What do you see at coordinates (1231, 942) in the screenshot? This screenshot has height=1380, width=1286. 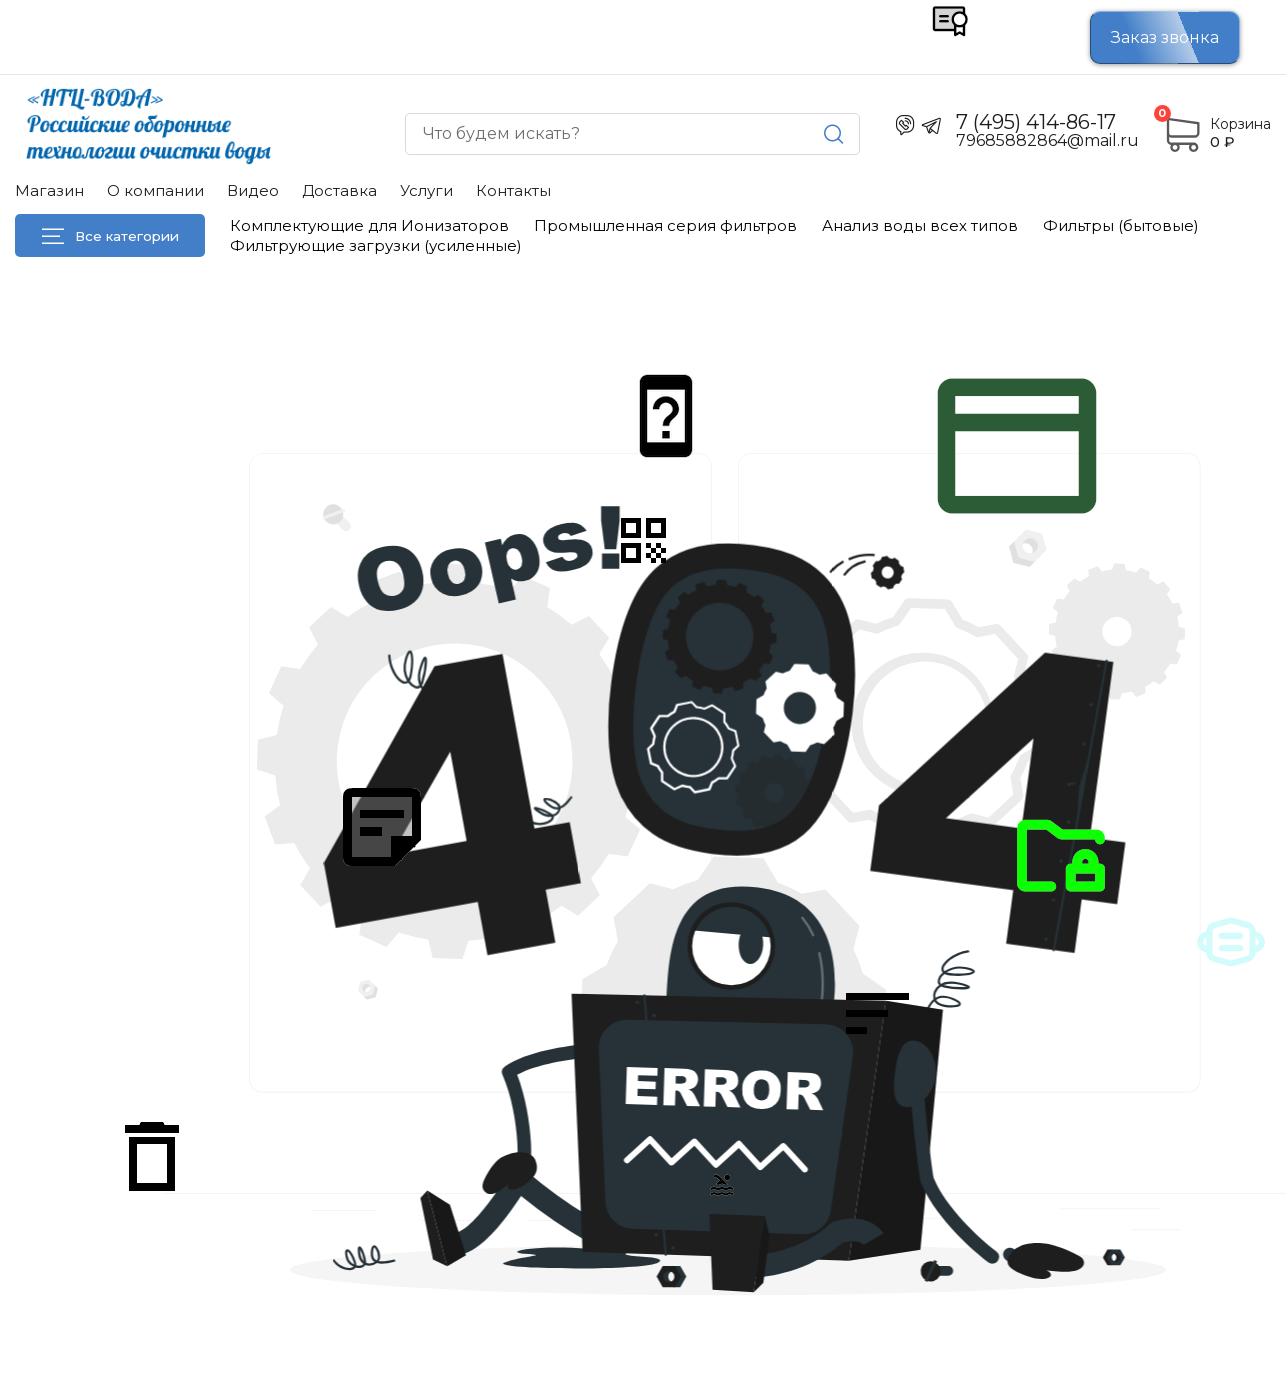 I see `indicates mask required area or health protocol` at bounding box center [1231, 942].